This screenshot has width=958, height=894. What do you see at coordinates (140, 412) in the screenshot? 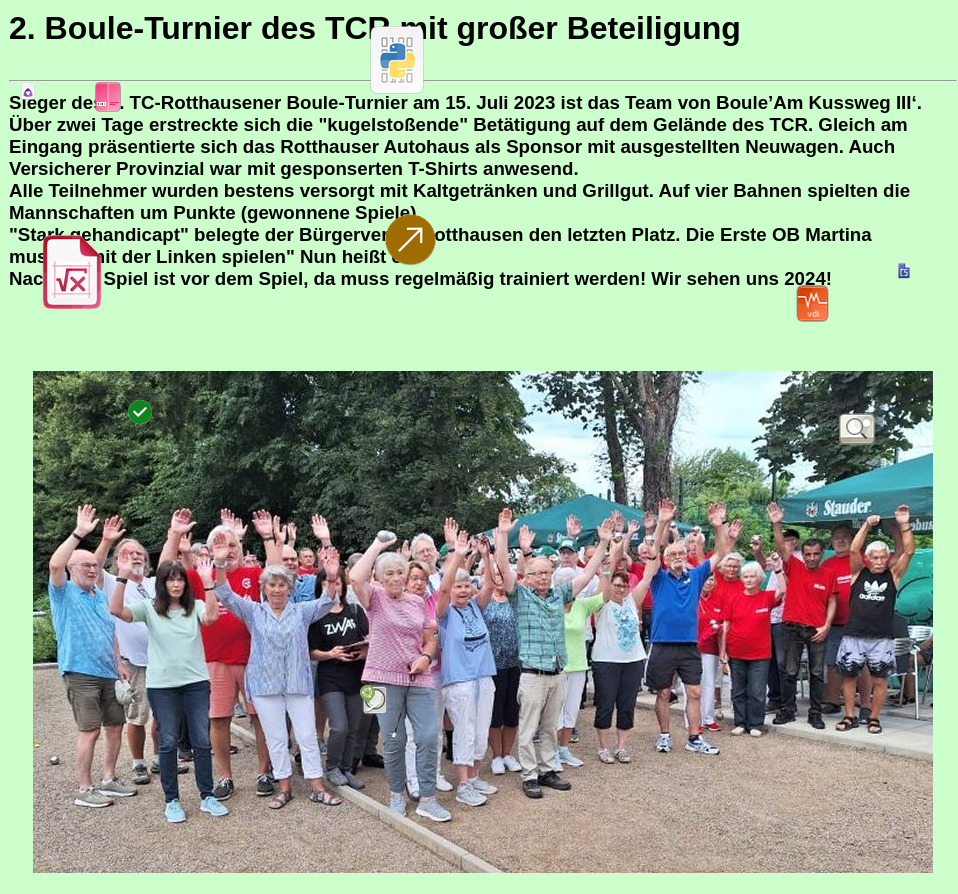
I see `confirm or accept an action` at bounding box center [140, 412].